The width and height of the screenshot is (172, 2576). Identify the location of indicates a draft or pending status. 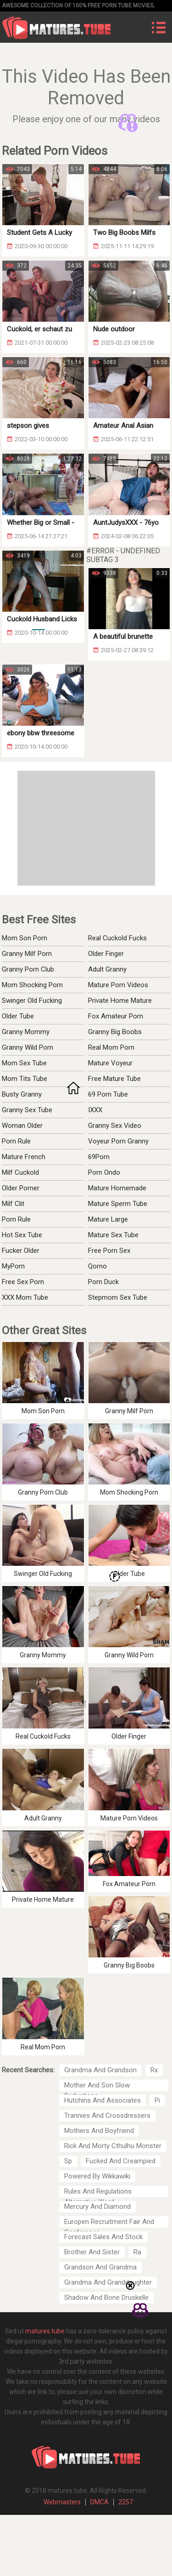
(115, 1576).